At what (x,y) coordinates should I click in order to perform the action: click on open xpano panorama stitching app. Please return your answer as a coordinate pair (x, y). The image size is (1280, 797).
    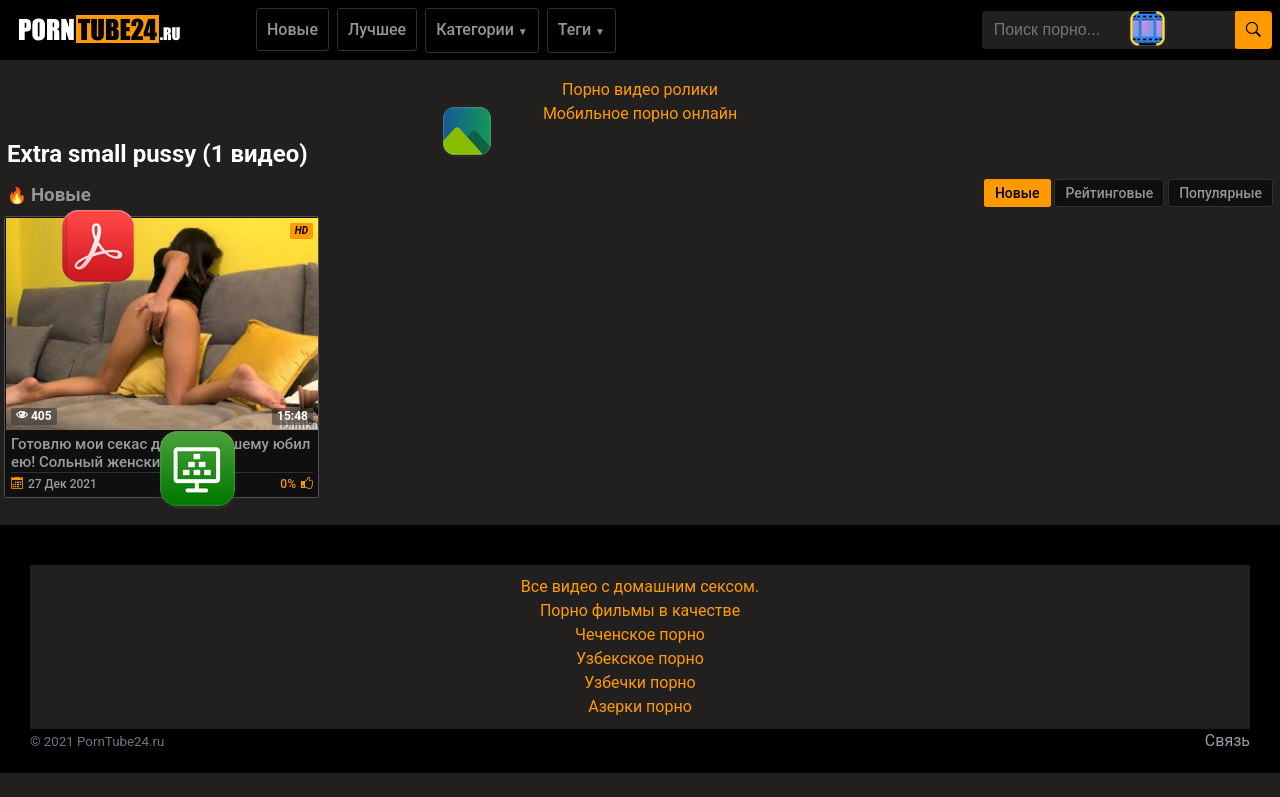
    Looking at the image, I should click on (467, 131).